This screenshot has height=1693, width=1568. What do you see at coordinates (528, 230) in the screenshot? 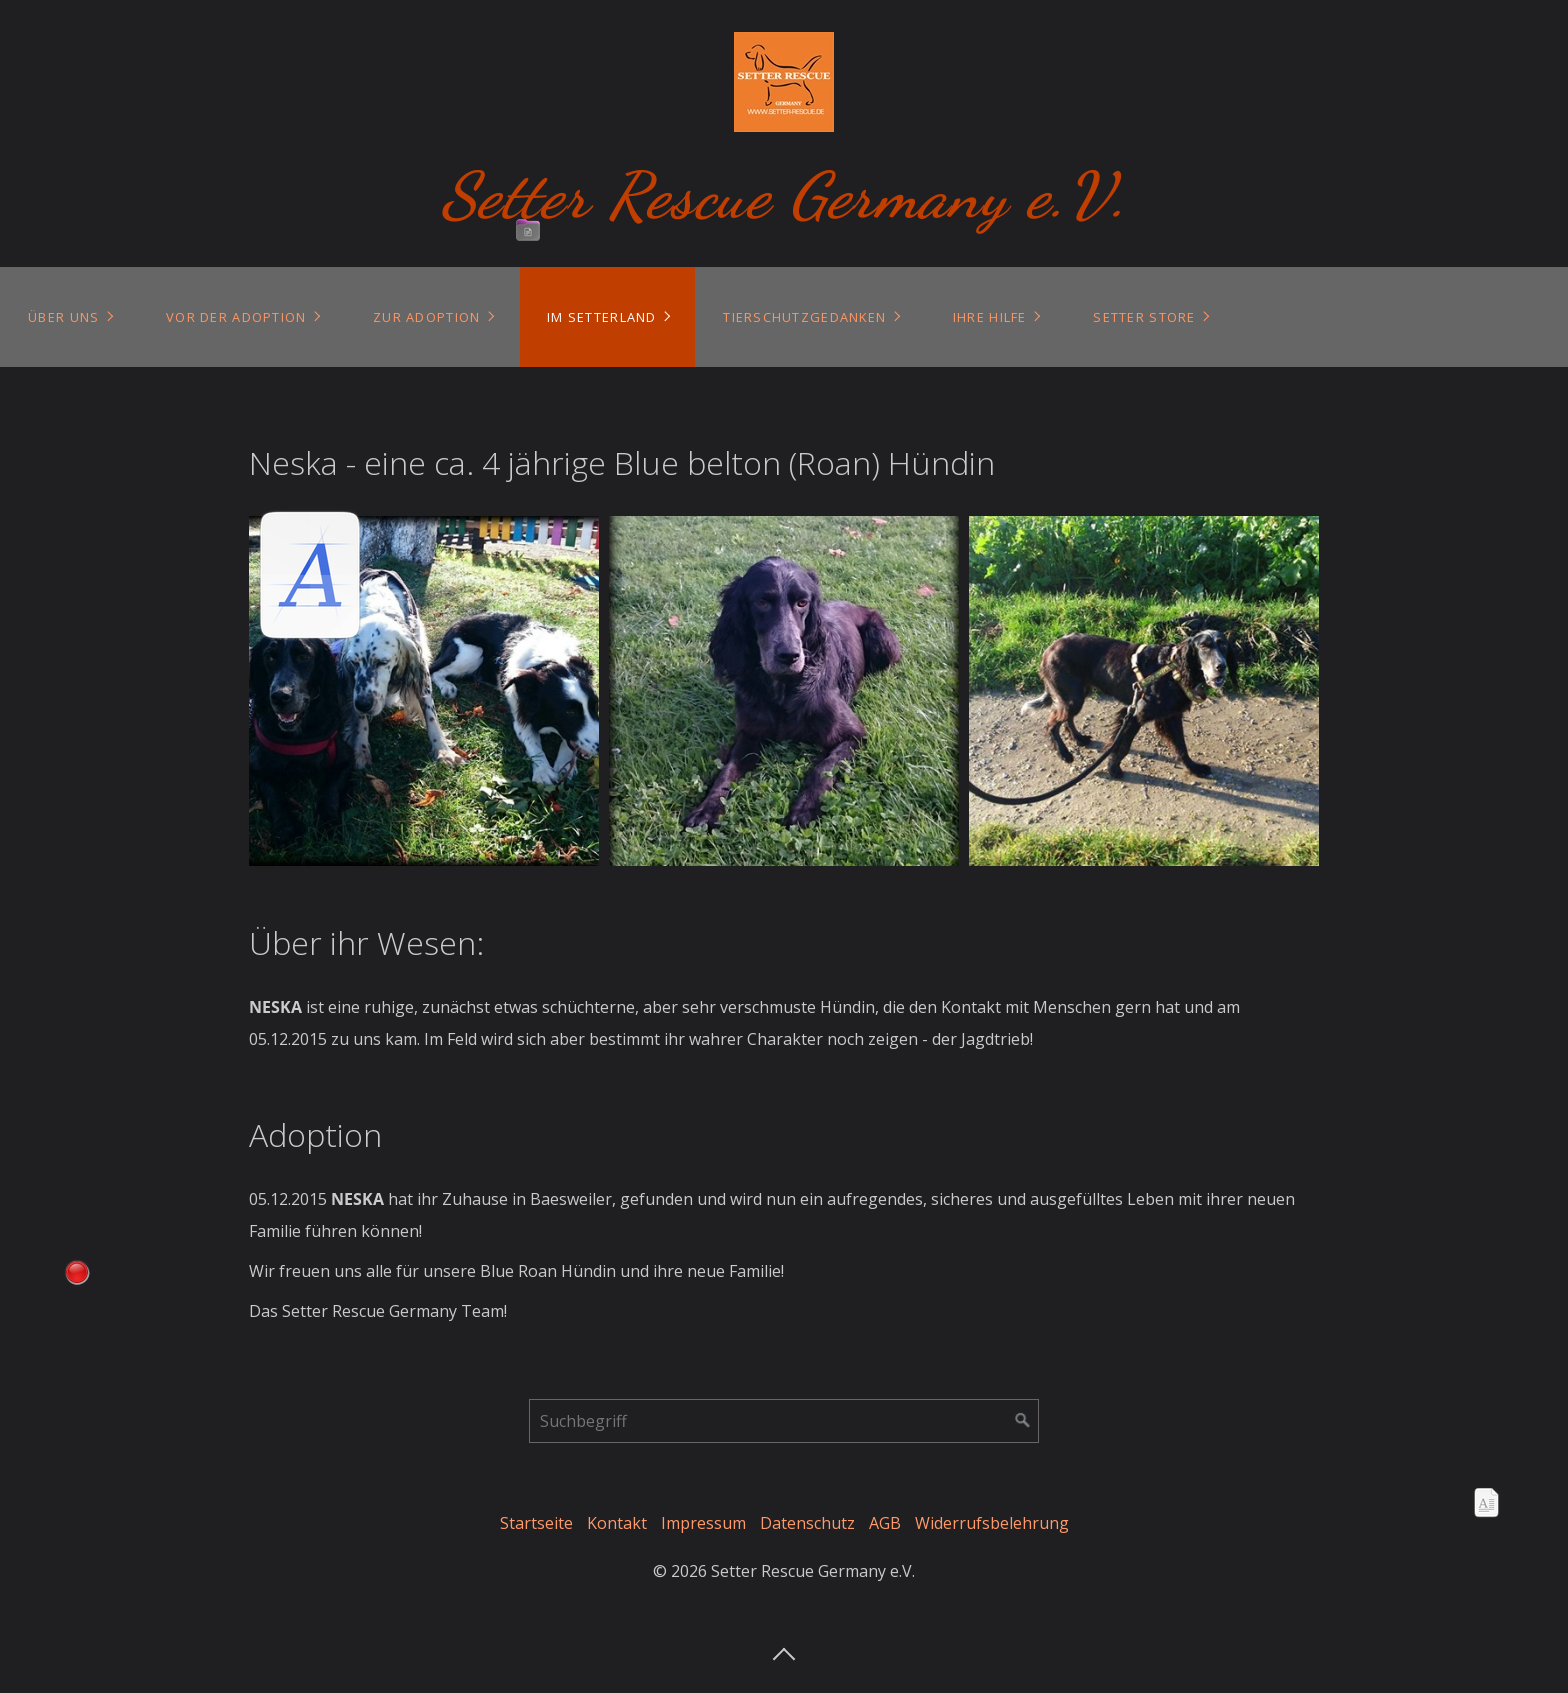
I see `open your documents folder` at bounding box center [528, 230].